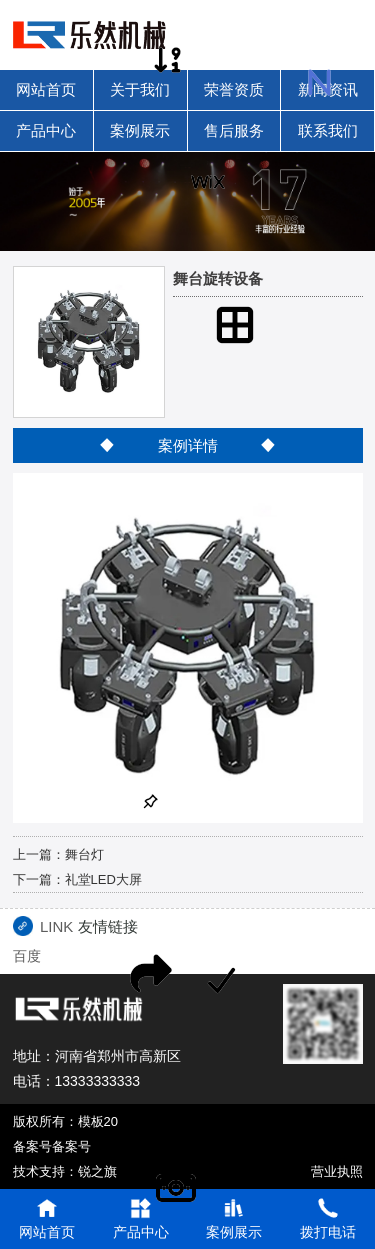 This screenshot has height=1249, width=375. I want to click on apply borders to all cells in a table, so click(235, 325).